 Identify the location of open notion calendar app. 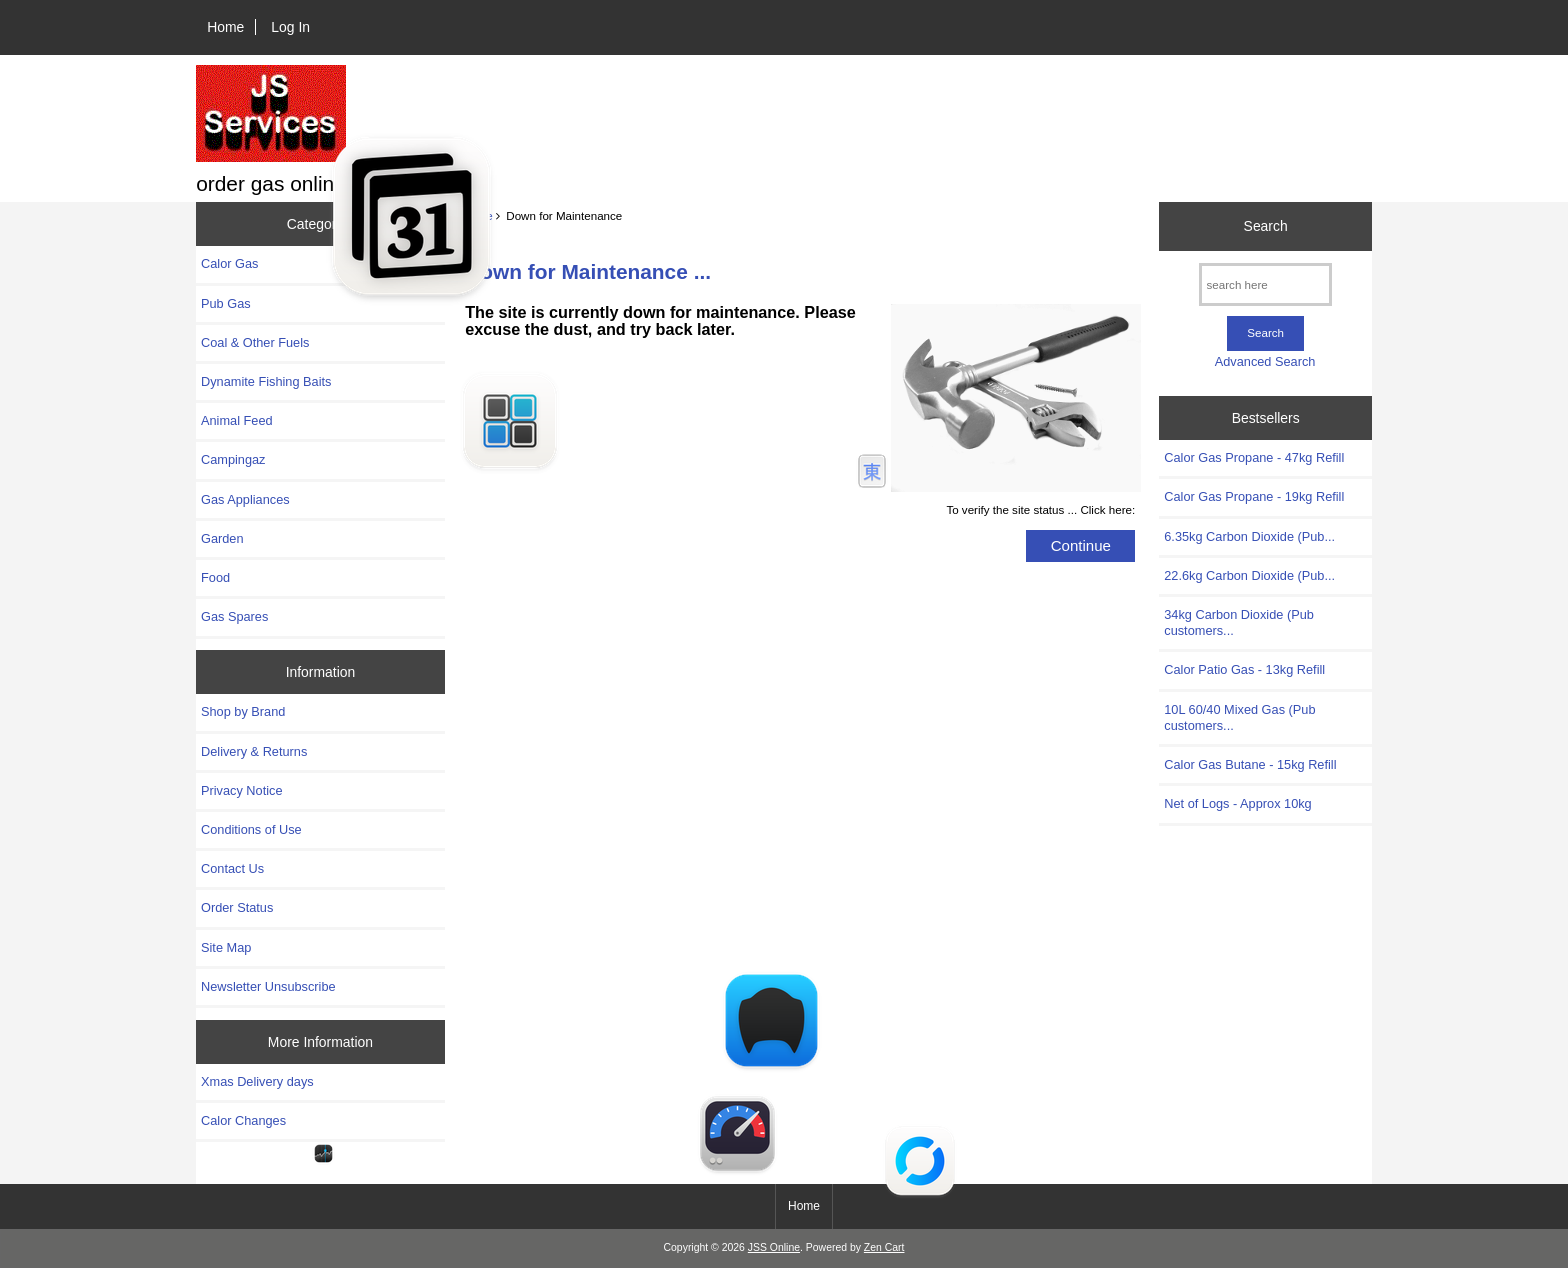
(411, 216).